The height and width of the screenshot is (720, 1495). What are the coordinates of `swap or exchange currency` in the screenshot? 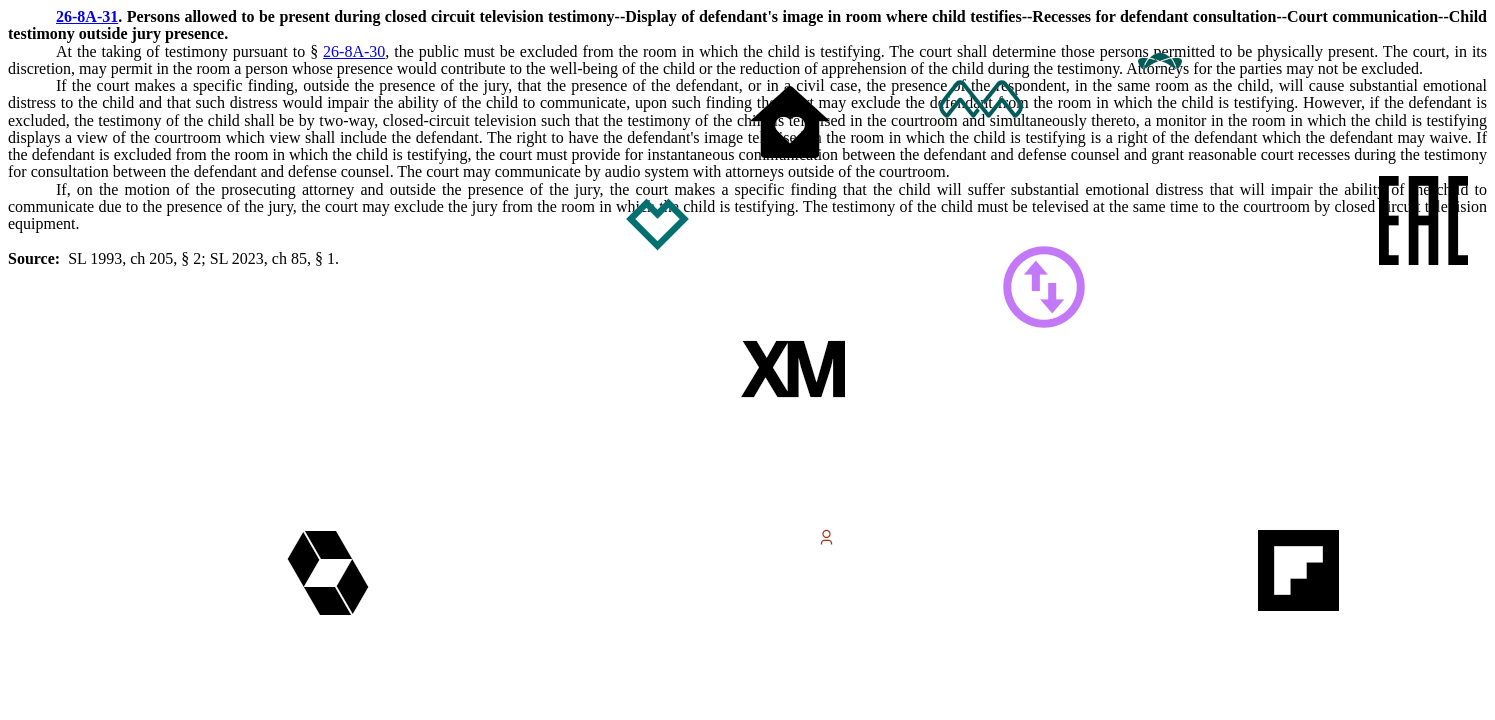 It's located at (1044, 287).